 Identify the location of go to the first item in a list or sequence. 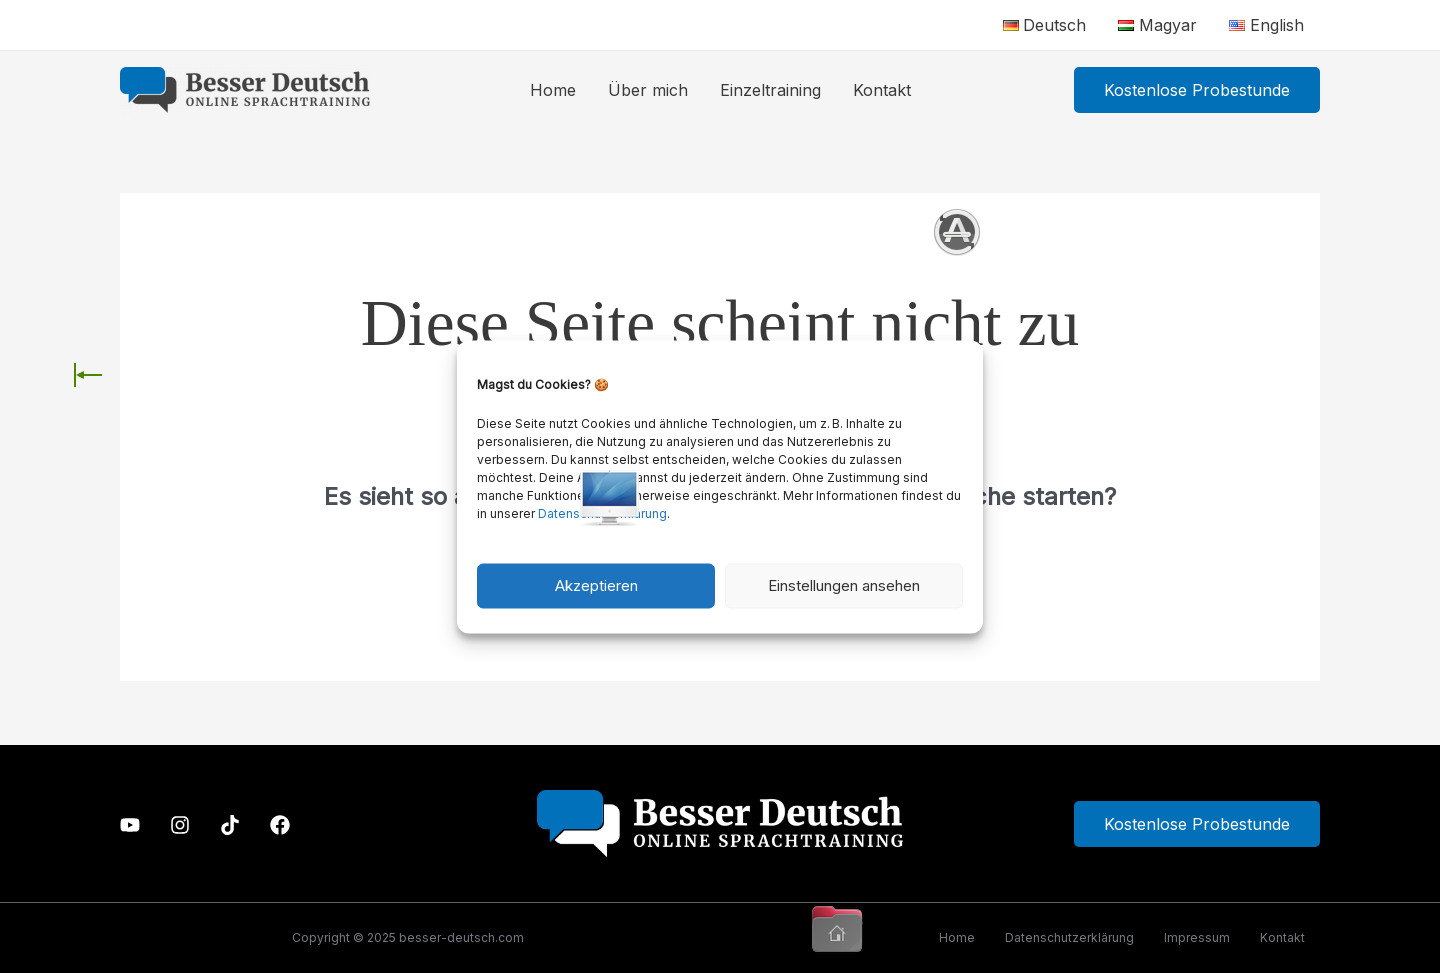
(88, 375).